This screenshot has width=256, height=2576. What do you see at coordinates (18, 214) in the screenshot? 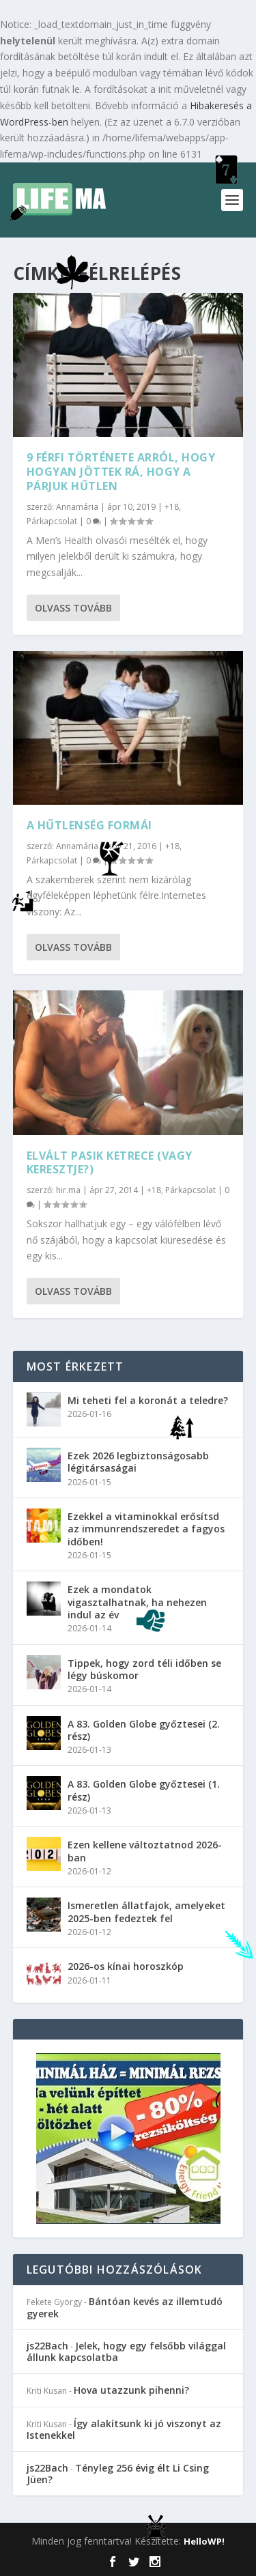
I see `browse sausage or deli meat options` at bounding box center [18, 214].